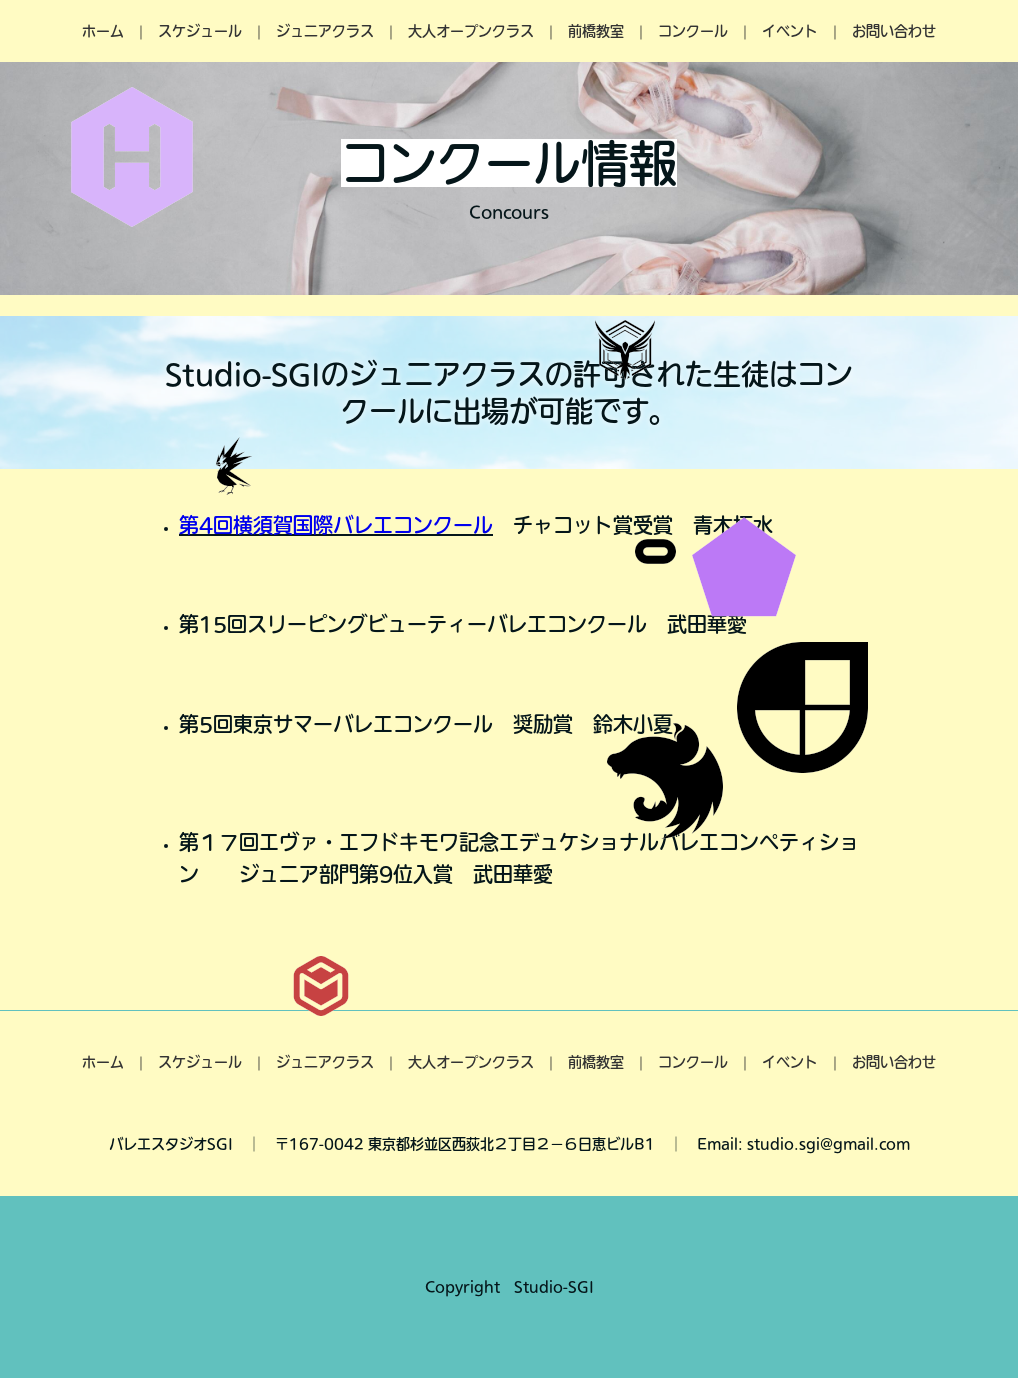 The height and width of the screenshot is (1378, 1018). I want to click on jamstack platform or framework branding, so click(802, 707).